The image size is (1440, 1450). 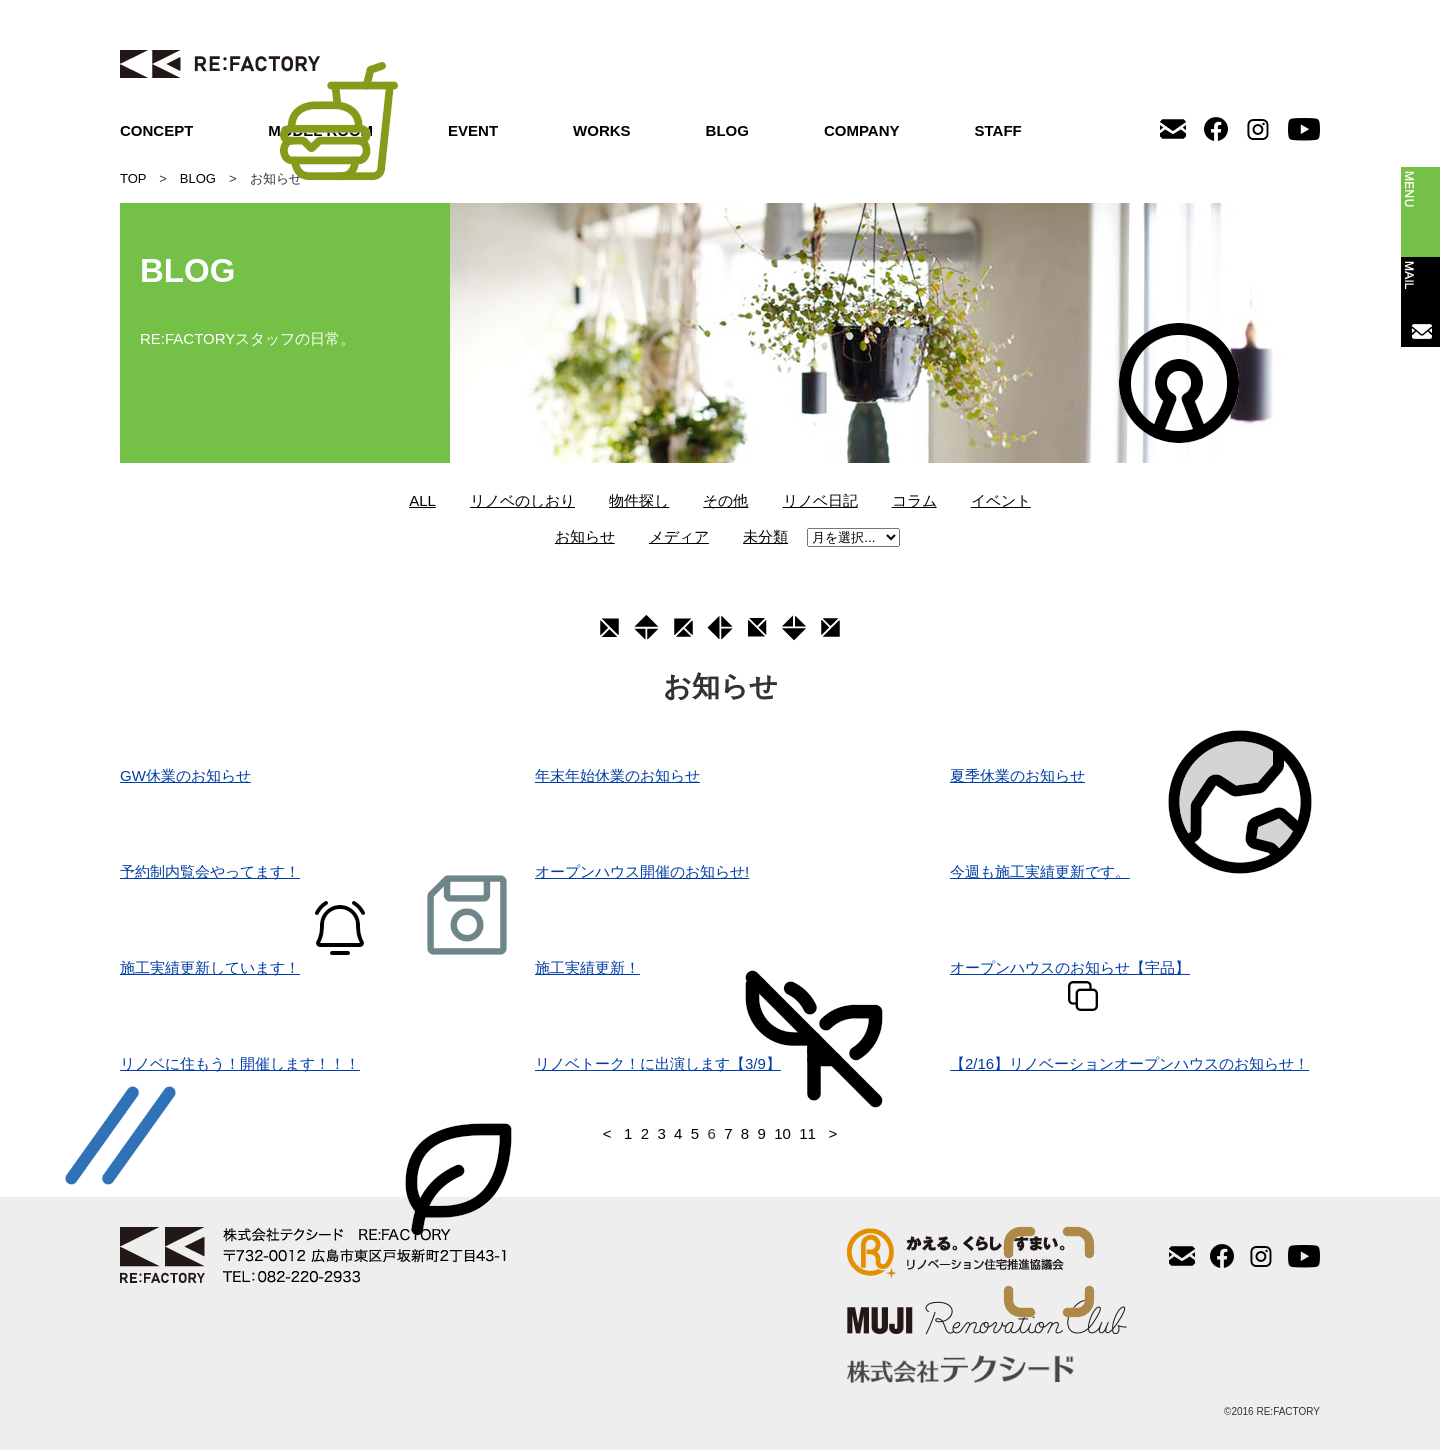 I want to click on save current file or document, so click(x=467, y=915).